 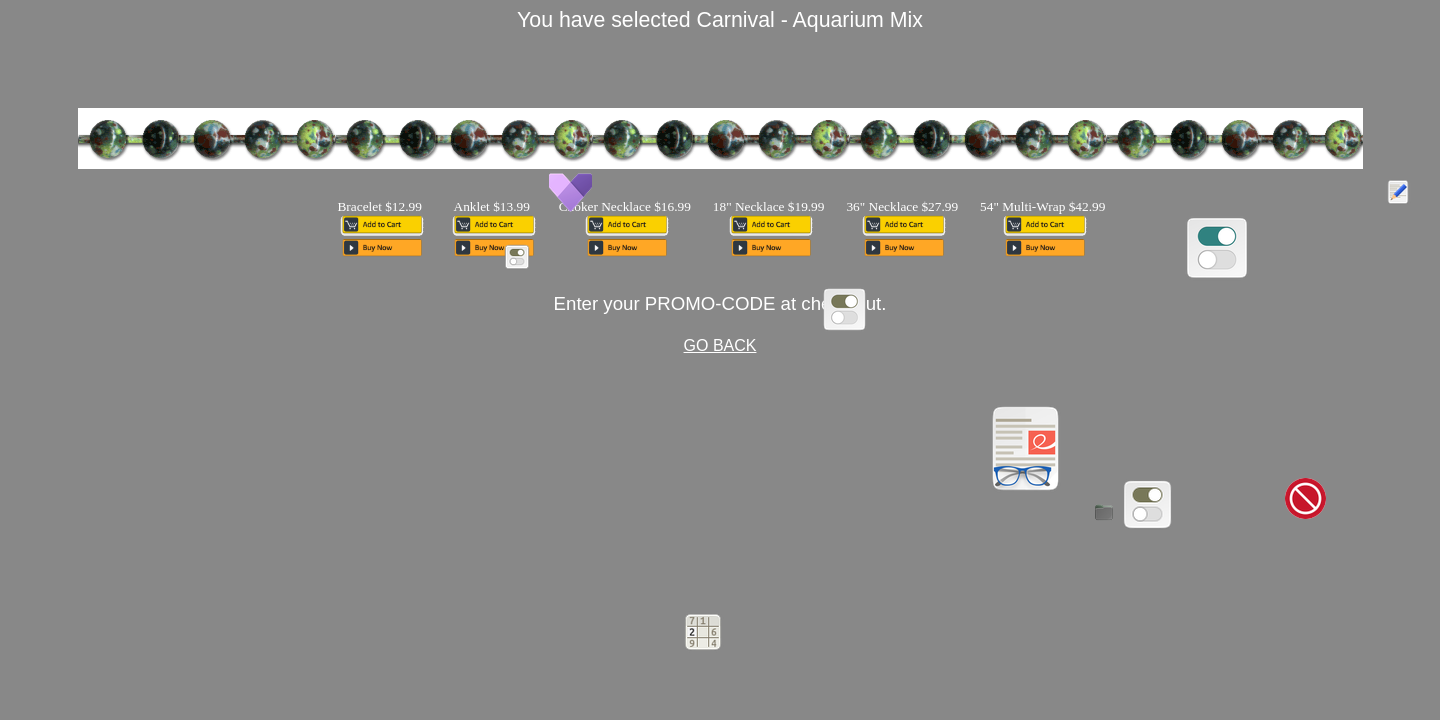 I want to click on open the sudoku puzzle game, so click(x=703, y=632).